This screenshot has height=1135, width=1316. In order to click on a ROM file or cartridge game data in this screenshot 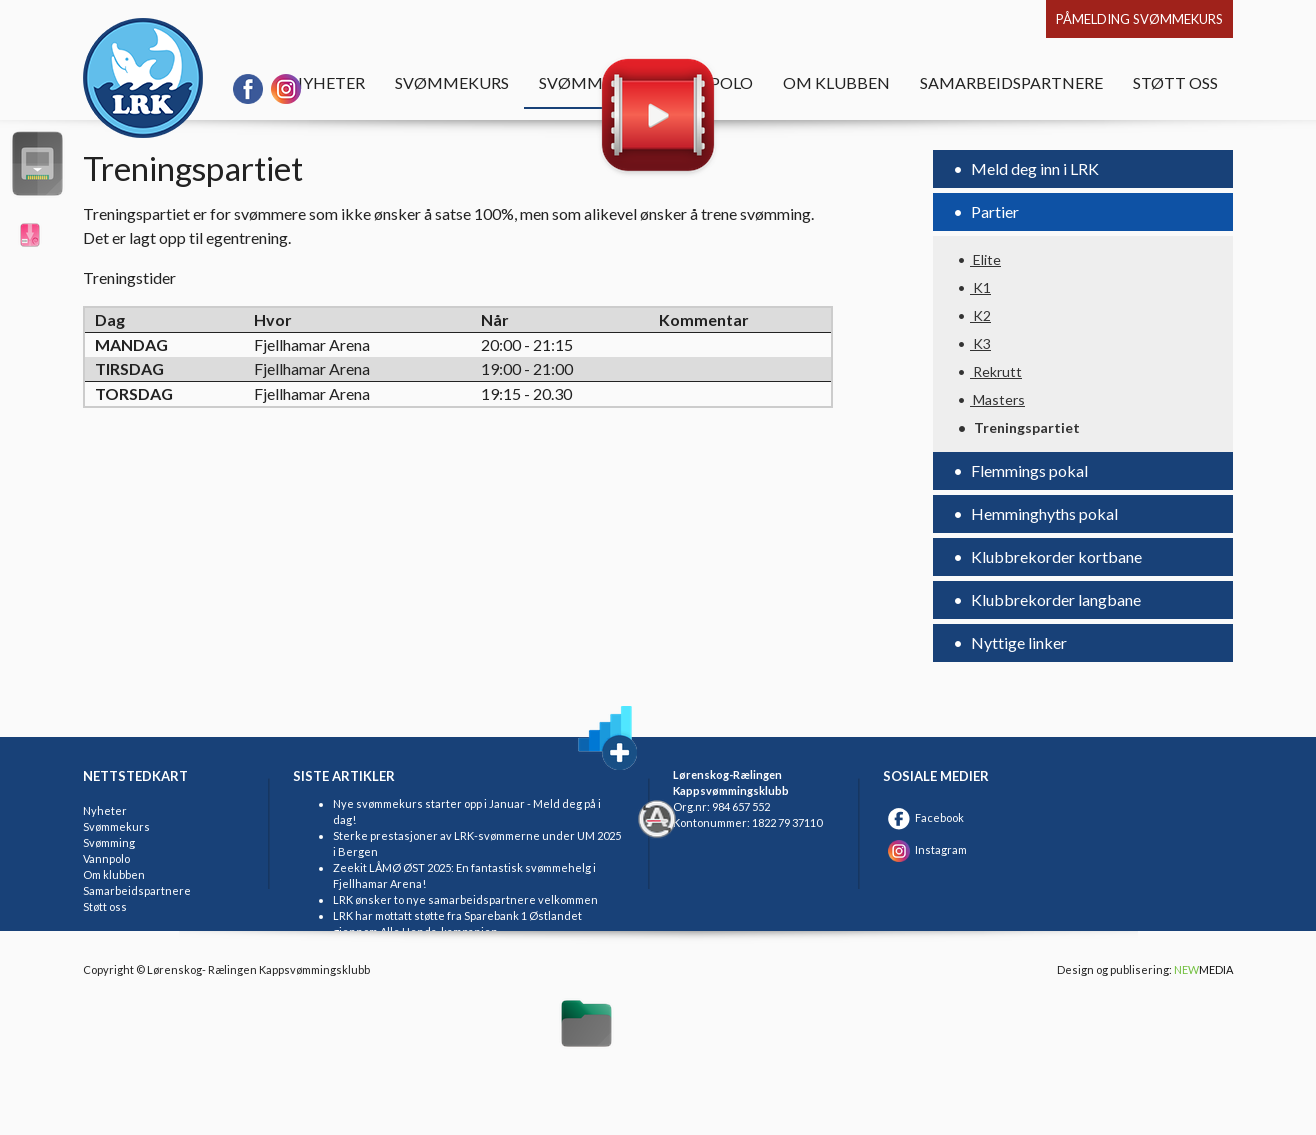, I will do `click(37, 163)`.